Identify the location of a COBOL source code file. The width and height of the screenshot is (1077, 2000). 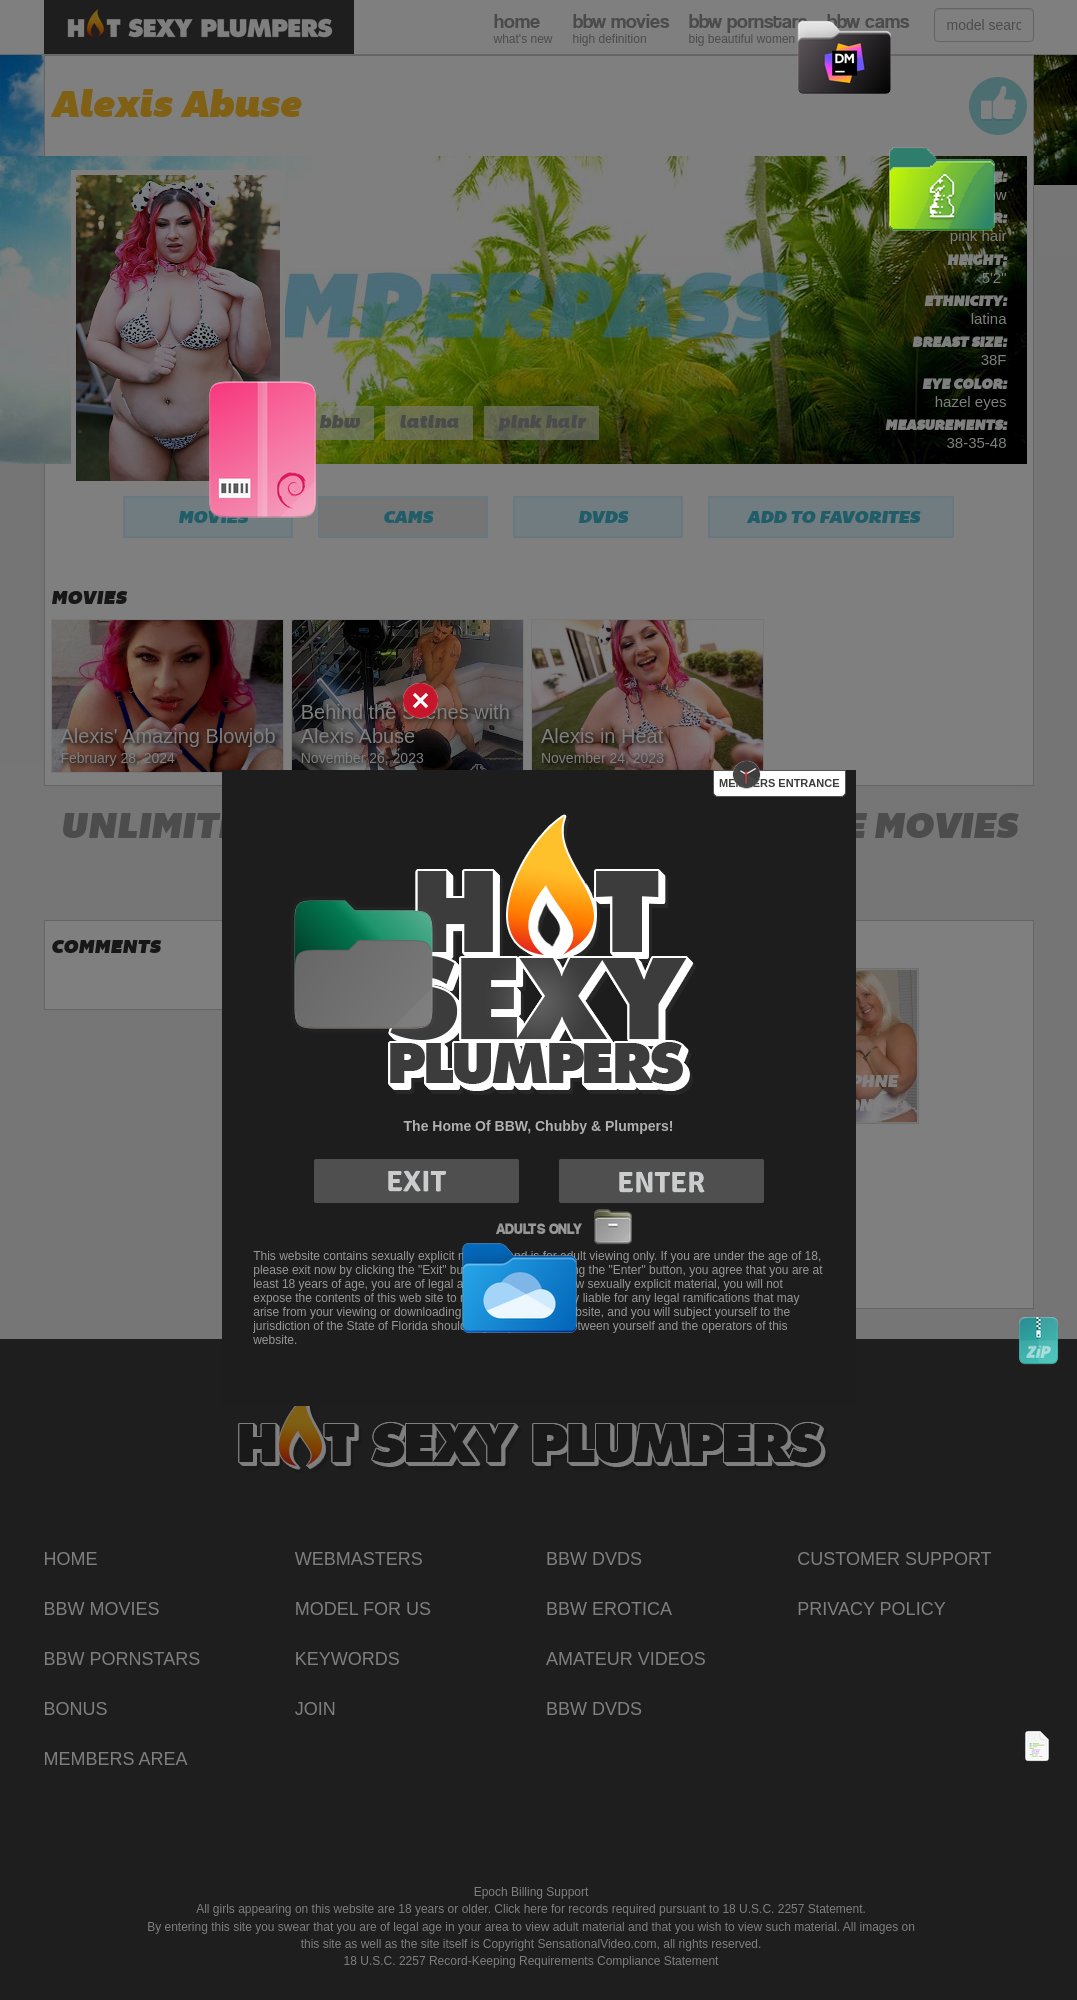
(1037, 1746).